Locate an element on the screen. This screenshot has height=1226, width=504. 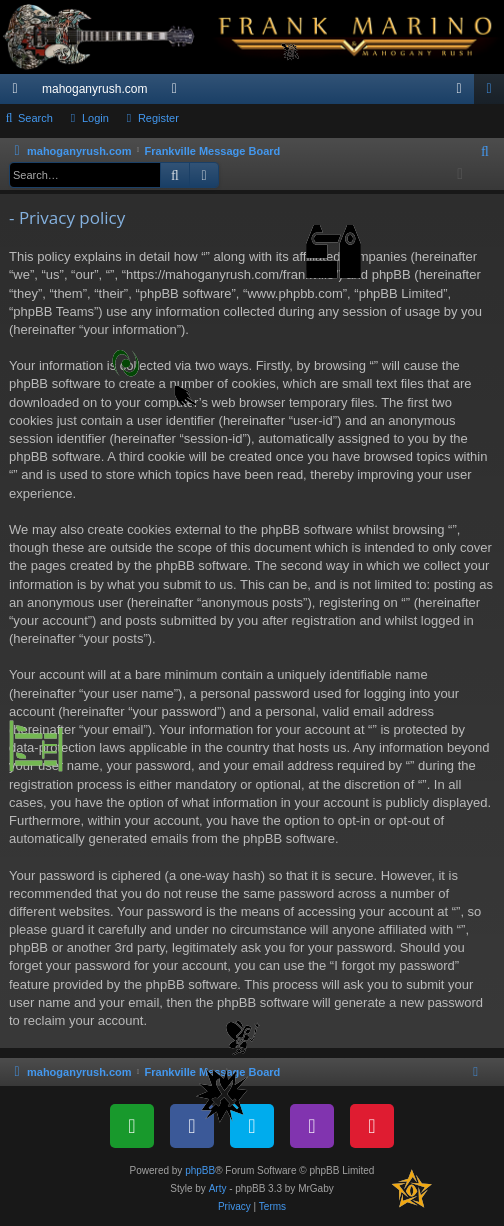
crossed swords clash or combat action is located at coordinates (223, 1095).